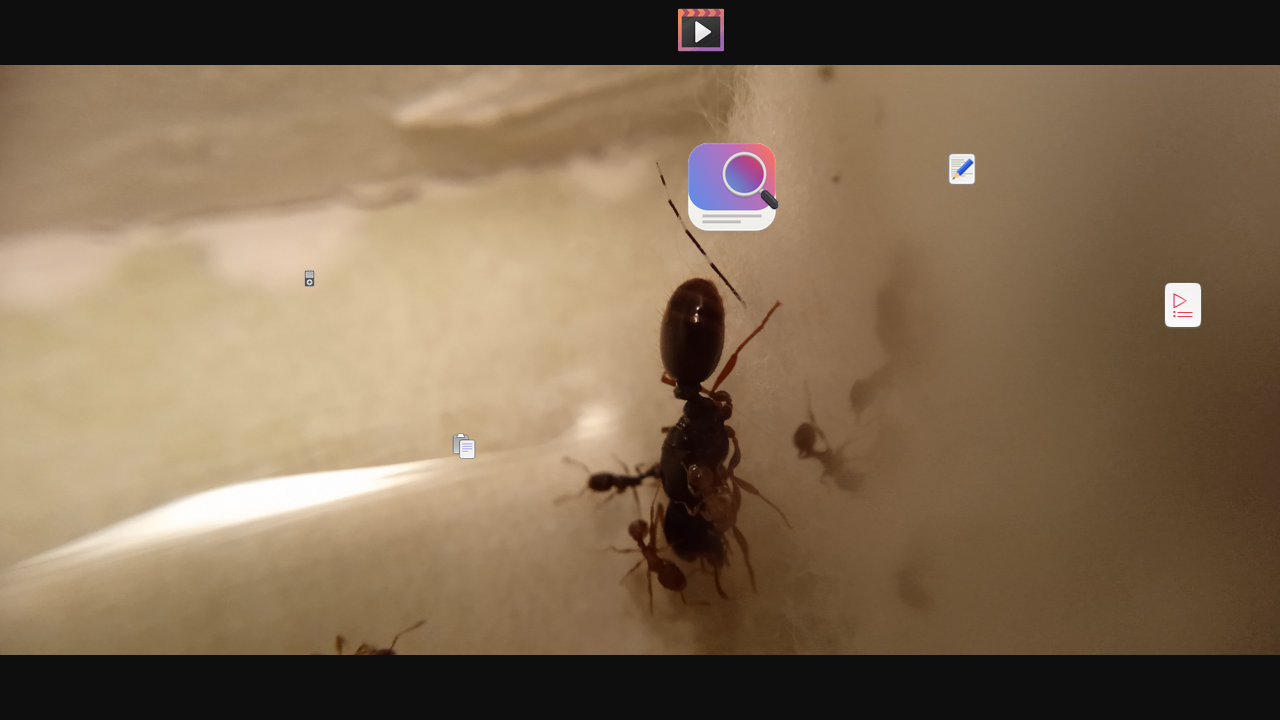 Image resolution: width=1280 pixels, height=720 pixels. Describe the element at coordinates (464, 446) in the screenshot. I see `paste copied content from clipboard` at that location.